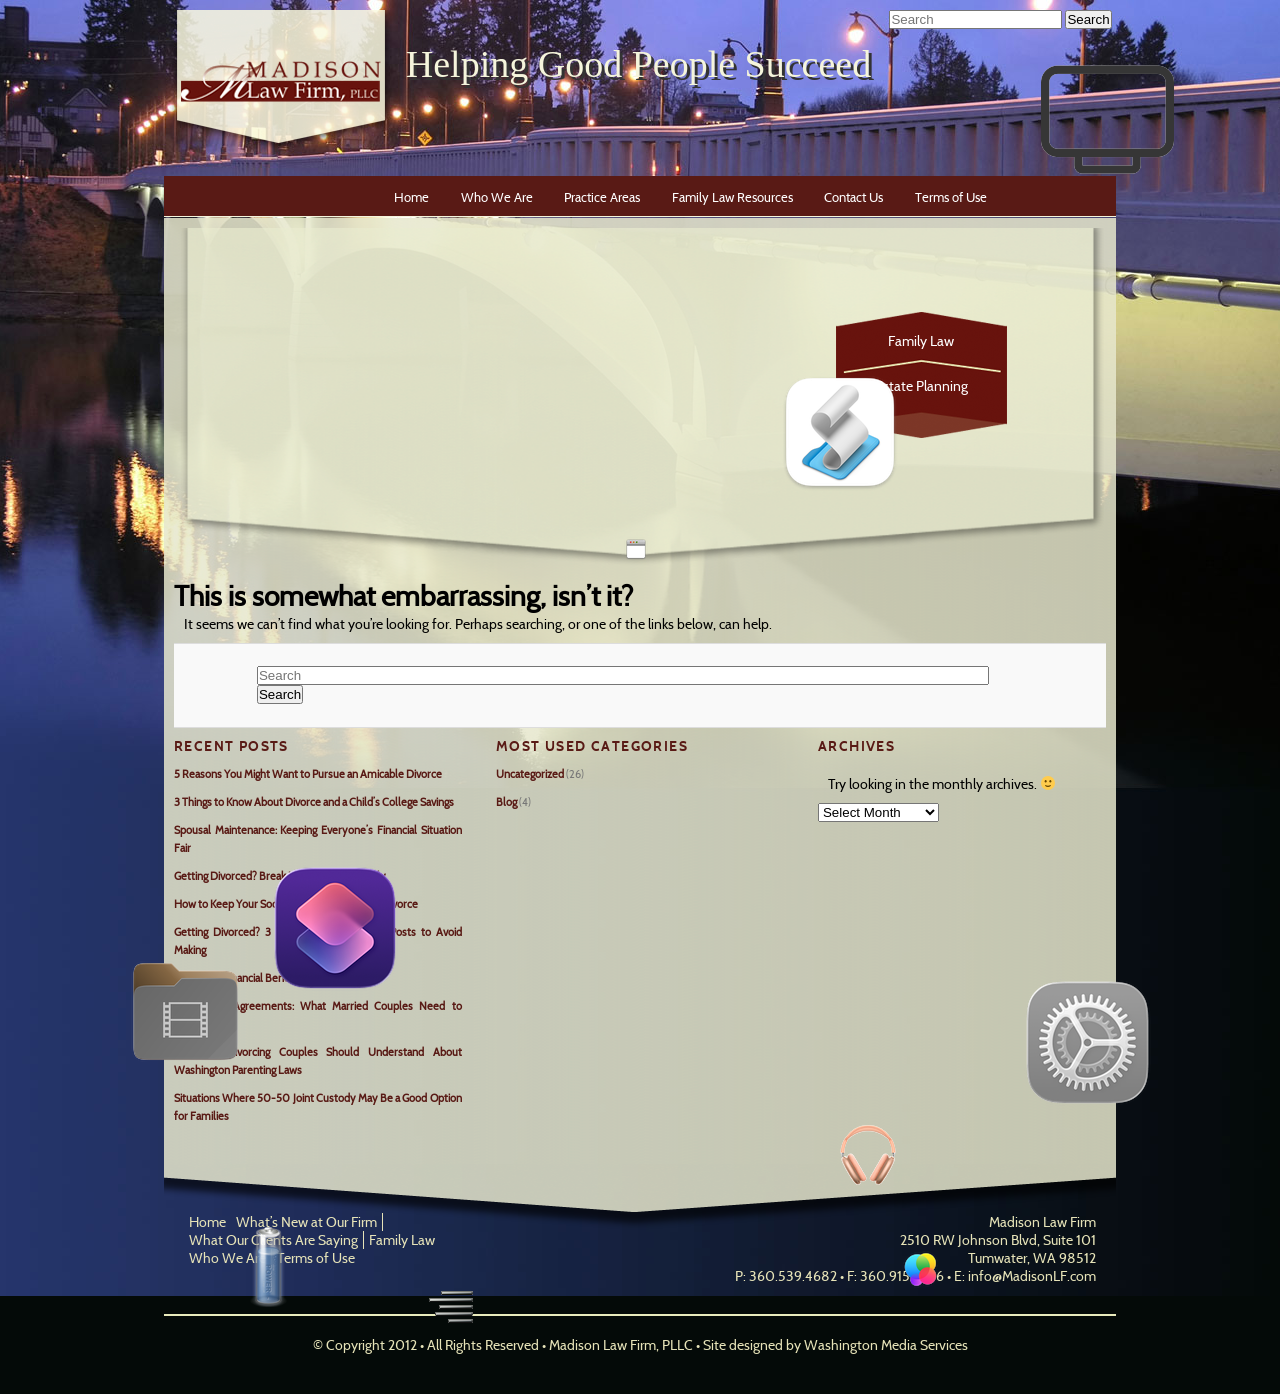  What do you see at coordinates (840, 432) in the screenshot?
I see `manage folder automation scripts` at bounding box center [840, 432].